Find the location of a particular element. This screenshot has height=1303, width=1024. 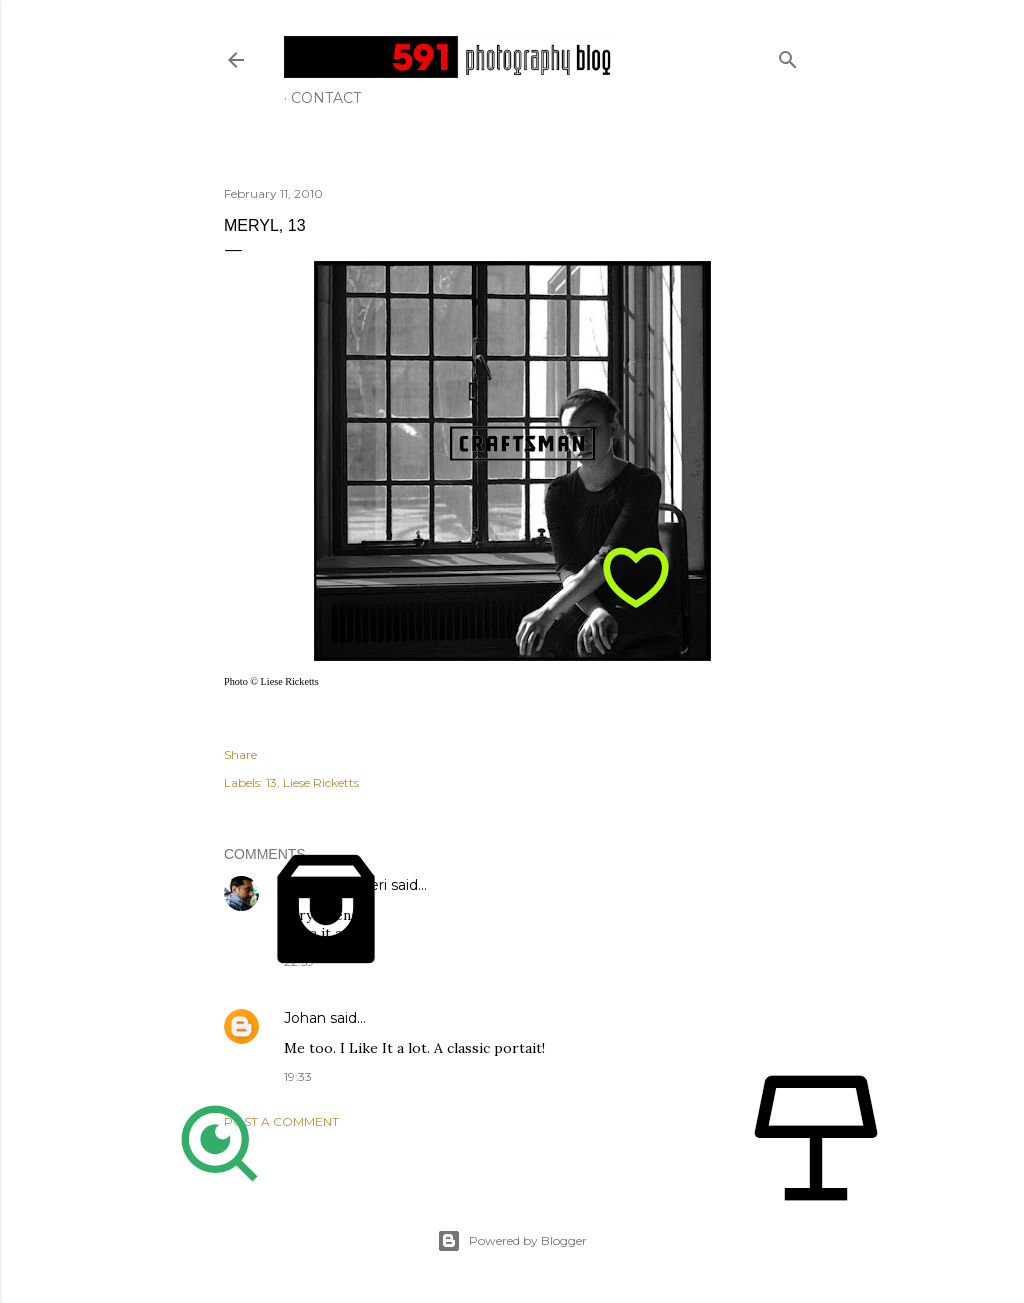

add to favorites is located at coordinates (636, 577).